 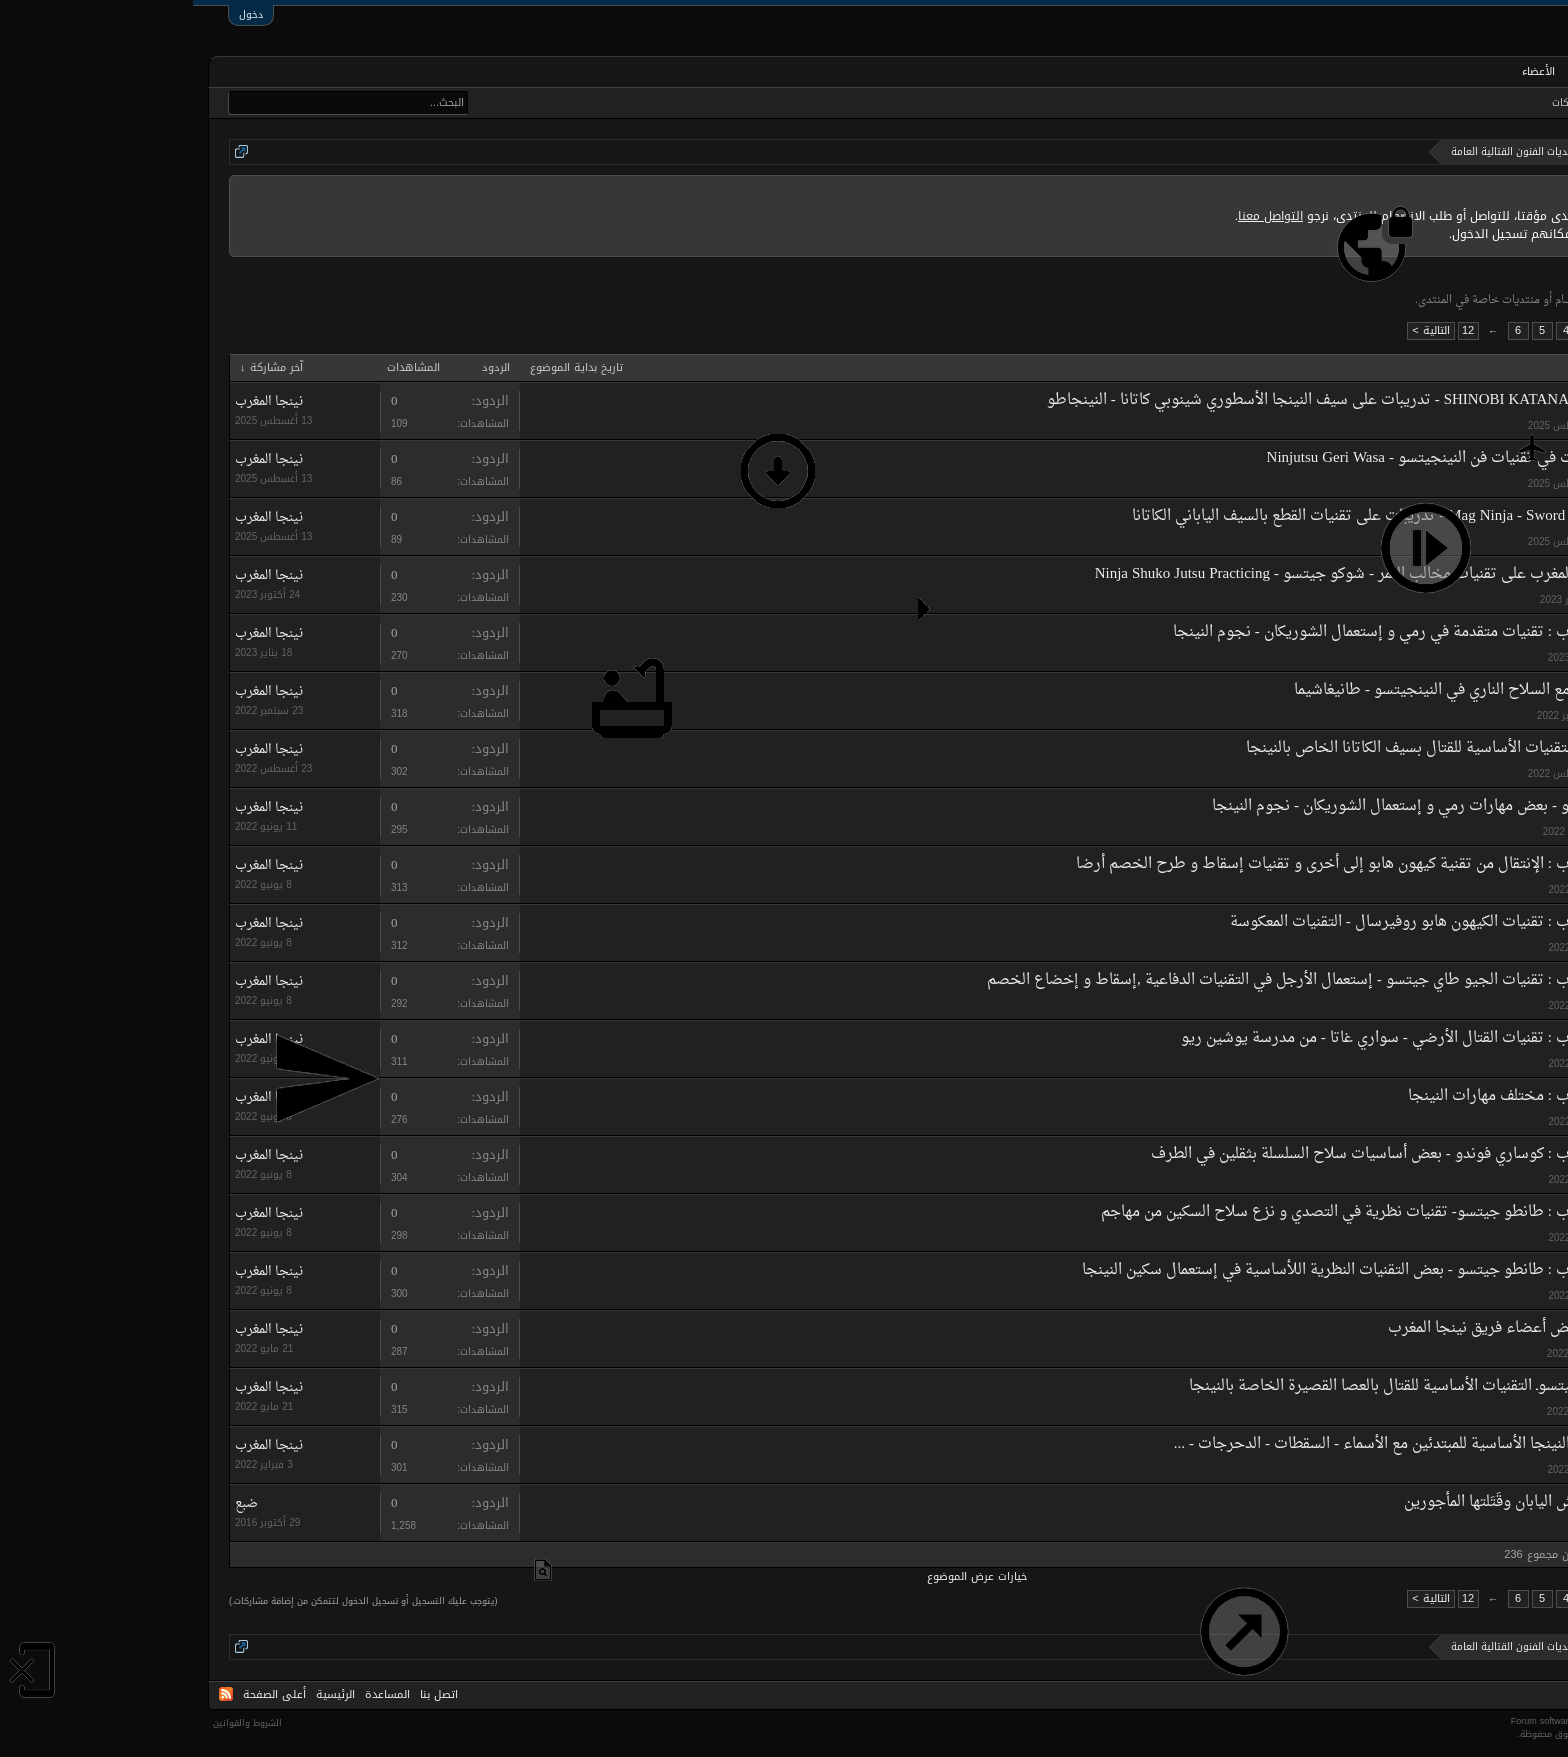 What do you see at coordinates (778, 471) in the screenshot?
I see `download file or content` at bounding box center [778, 471].